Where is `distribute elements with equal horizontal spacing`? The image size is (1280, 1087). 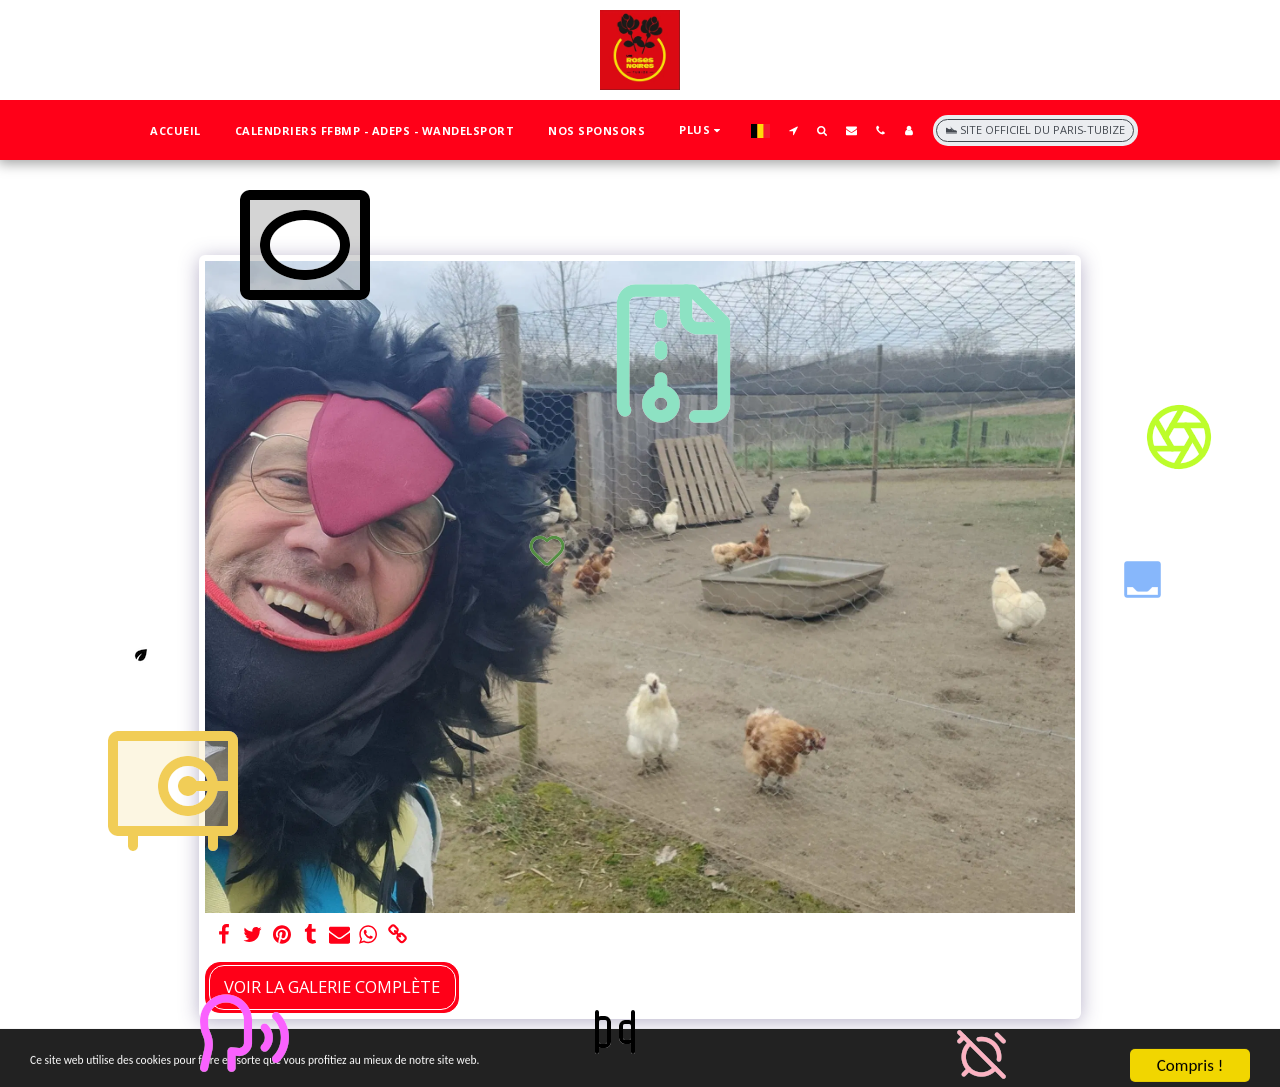
distribute elements with equal horizontal spacing is located at coordinates (615, 1032).